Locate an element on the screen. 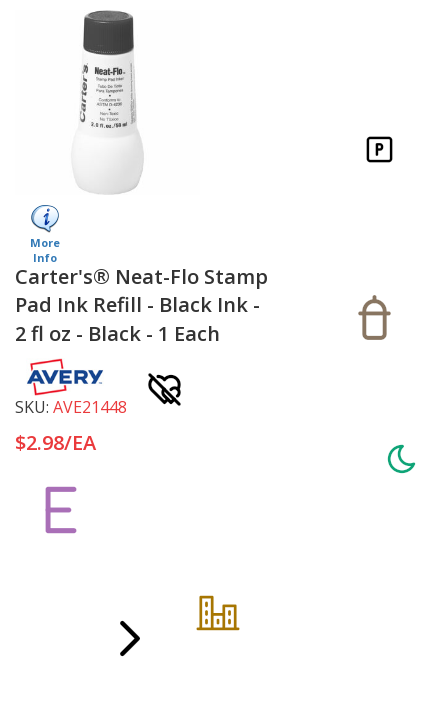 Image resolution: width=429 pixels, height=720 pixels. access baby or infant care features is located at coordinates (374, 317).